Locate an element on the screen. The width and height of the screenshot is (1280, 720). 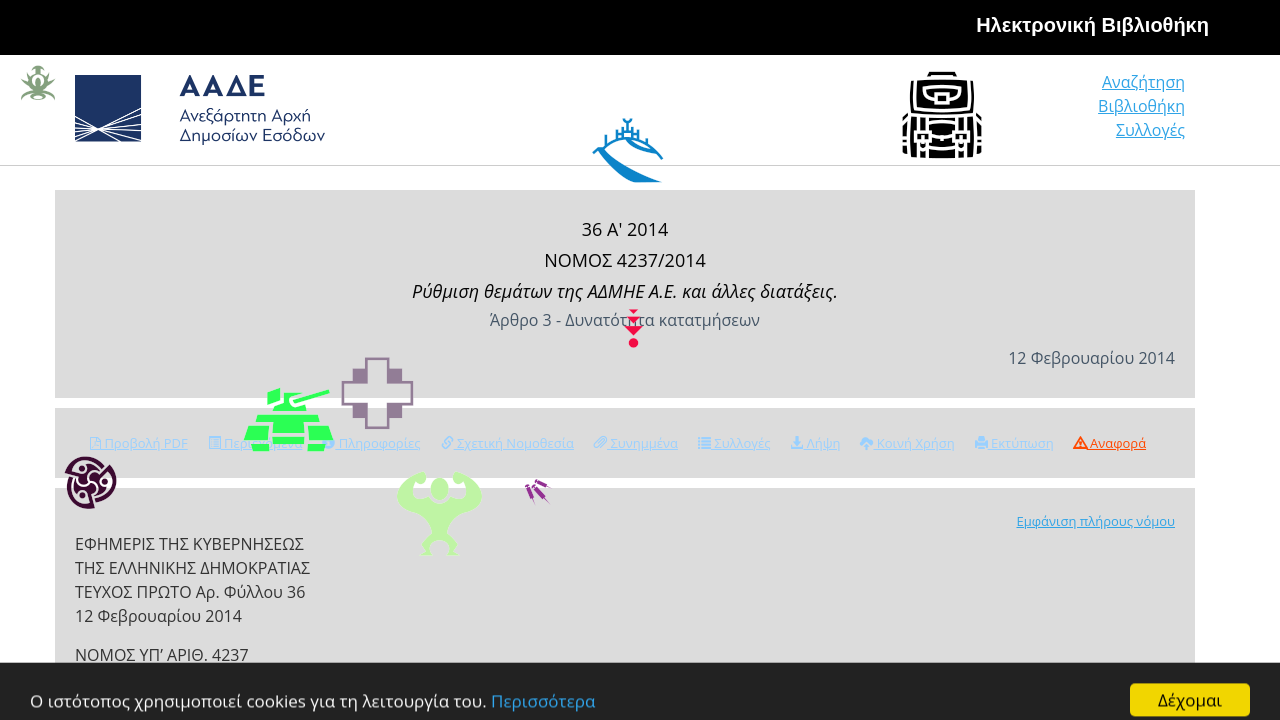
abstract game character or creature icon is located at coordinates (38, 83).